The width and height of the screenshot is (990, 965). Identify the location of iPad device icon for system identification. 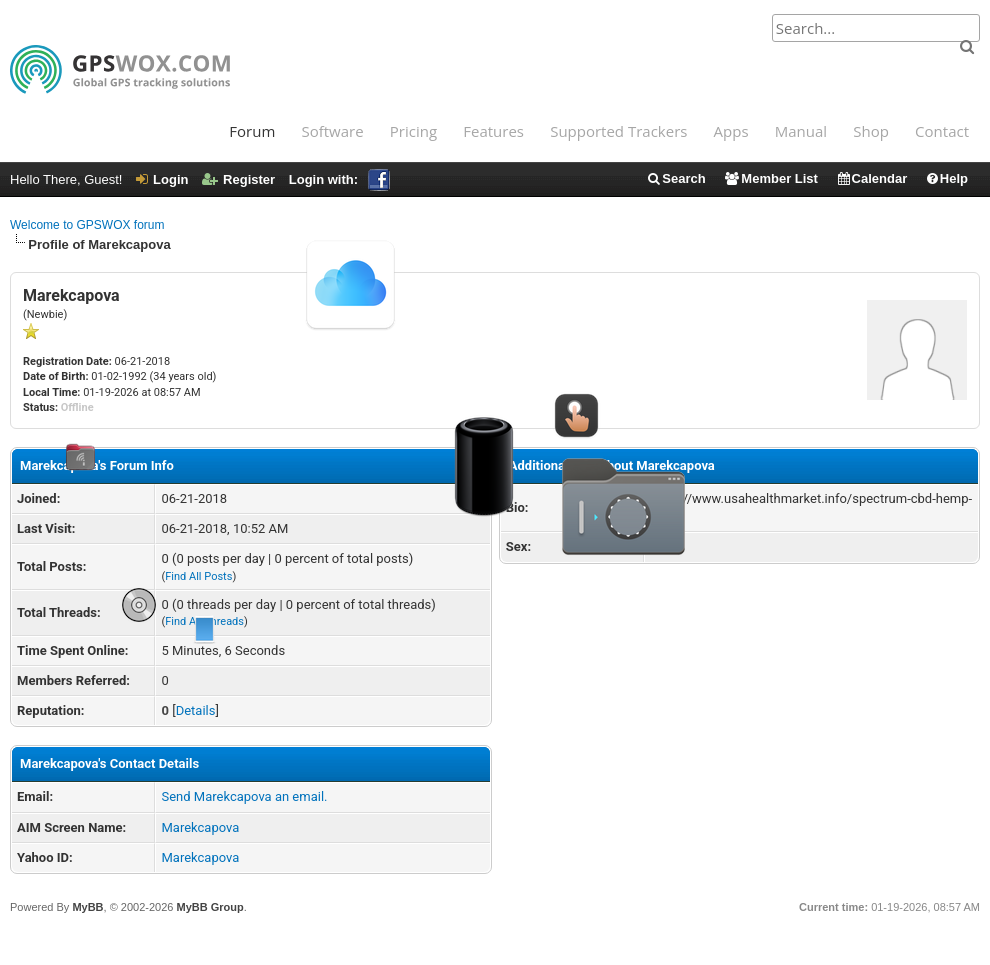
(204, 629).